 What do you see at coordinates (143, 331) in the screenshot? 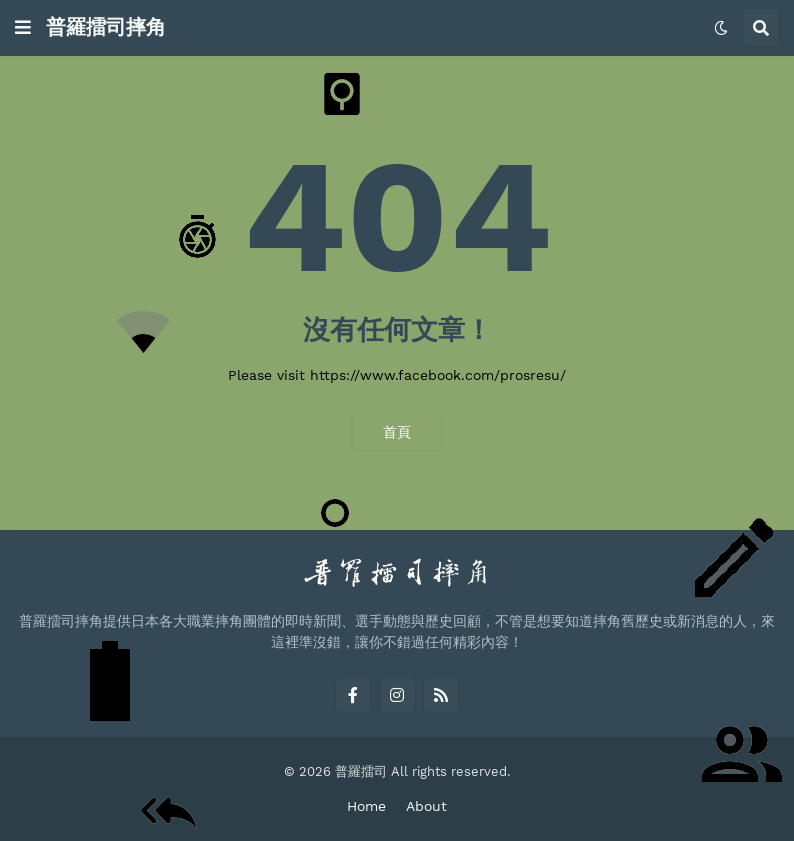
I see `indicates weak wifi signal strength (1 bar)` at bounding box center [143, 331].